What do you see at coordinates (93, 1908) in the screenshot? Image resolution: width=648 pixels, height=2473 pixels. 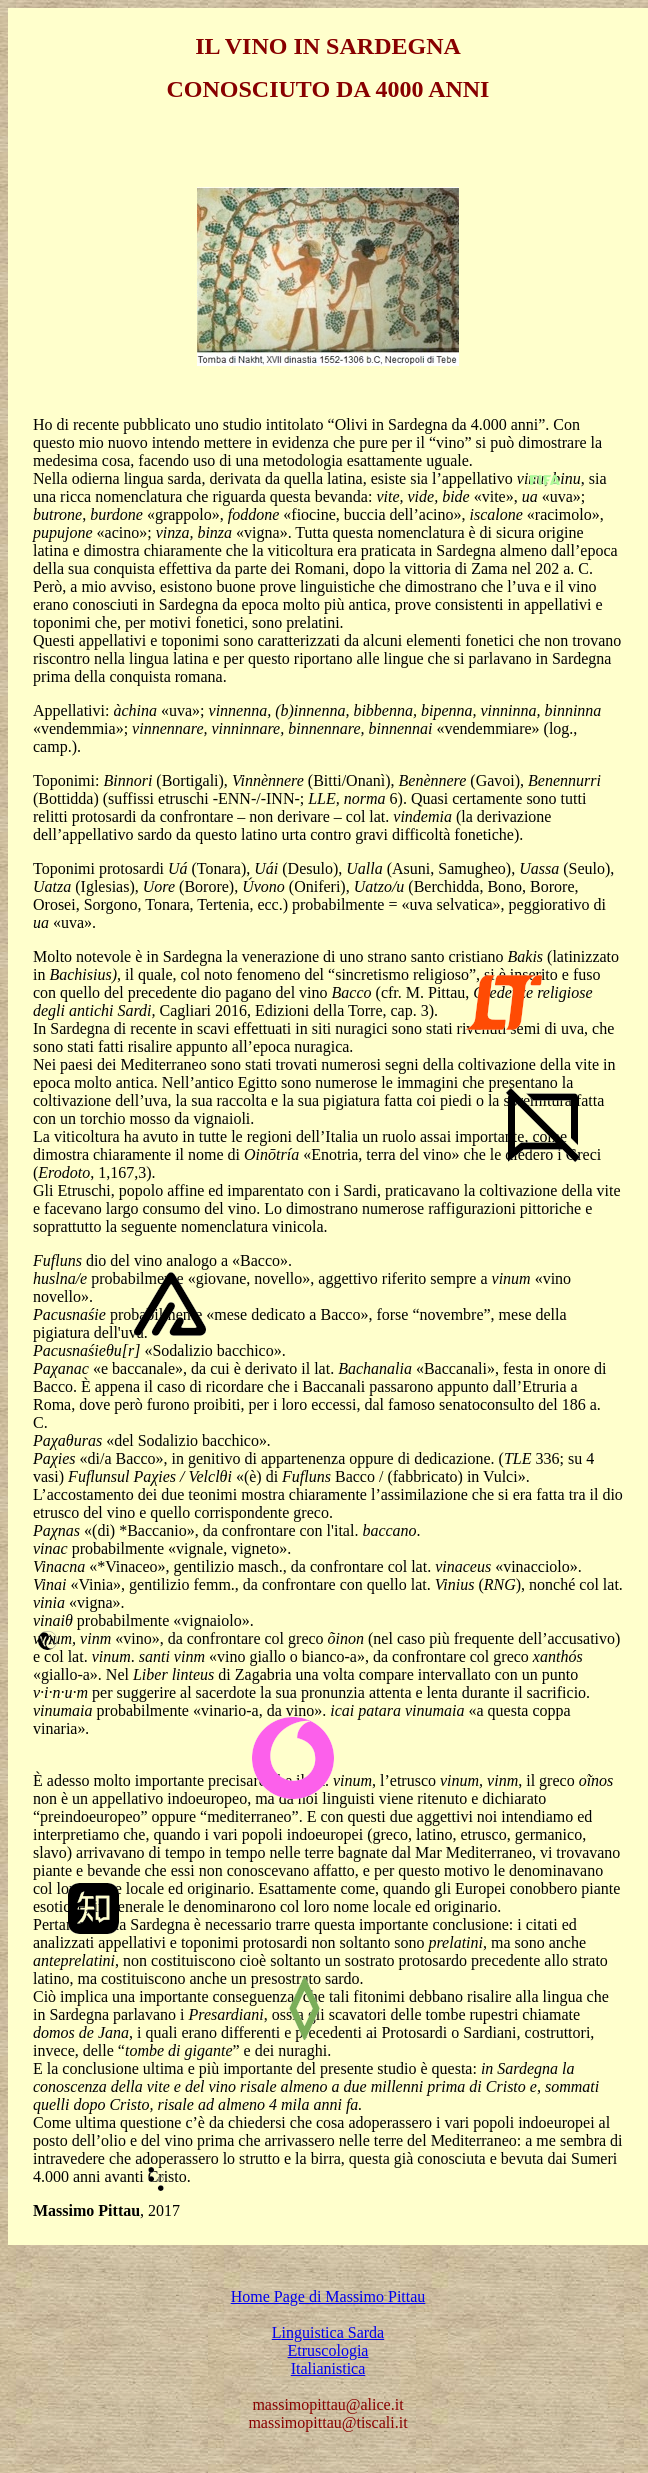 I see `open zhihu app` at bounding box center [93, 1908].